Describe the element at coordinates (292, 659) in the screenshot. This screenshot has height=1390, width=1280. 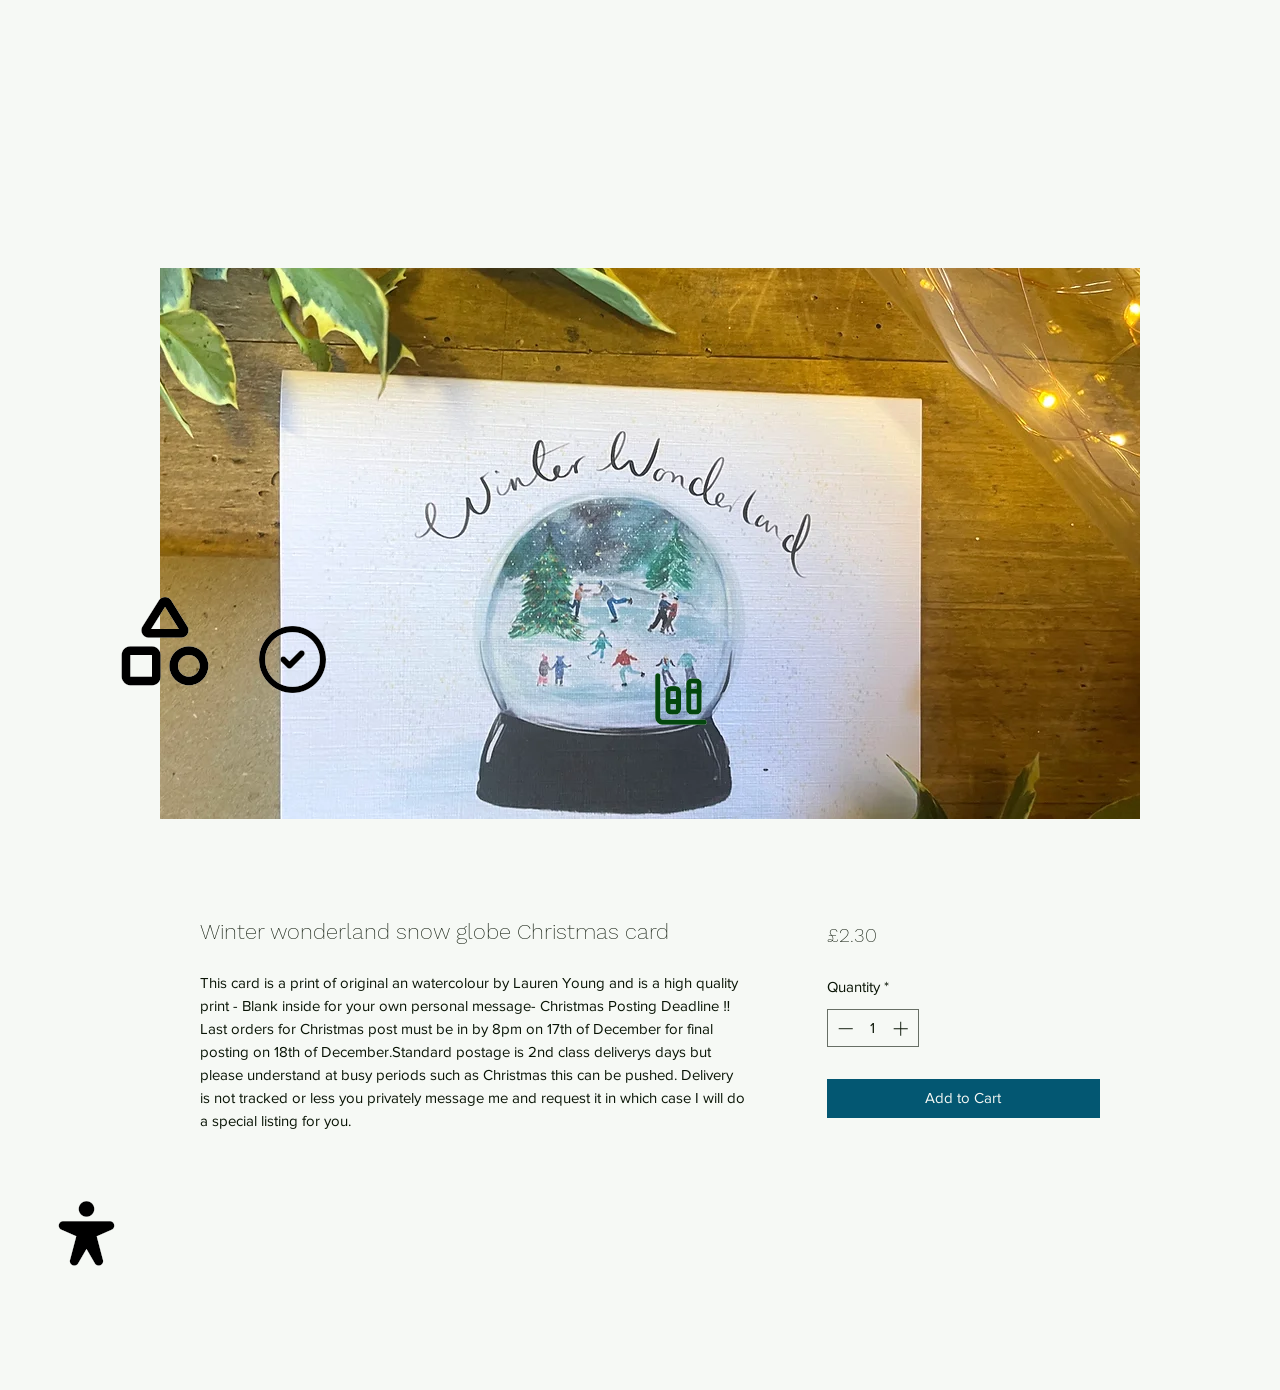
I see `indicates task or action completed successfully` at that location.